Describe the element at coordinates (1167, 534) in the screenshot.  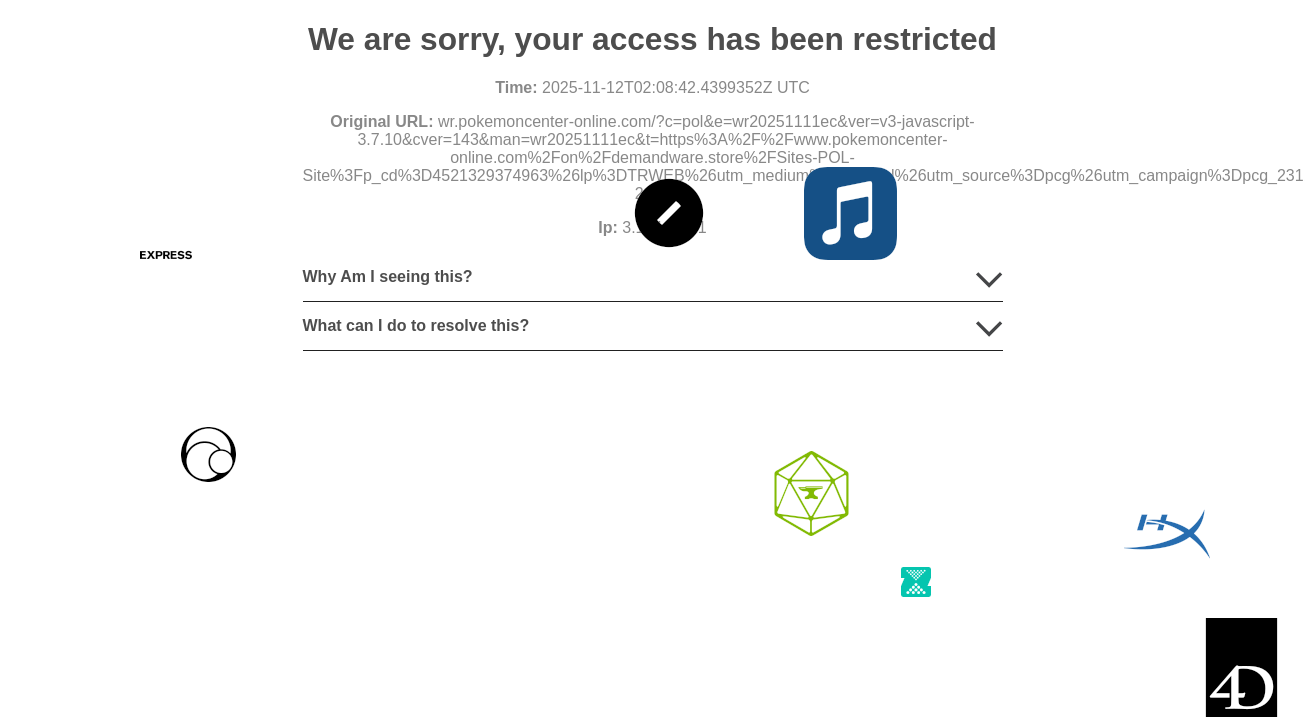
I see `HyperX brand logo` at that location.